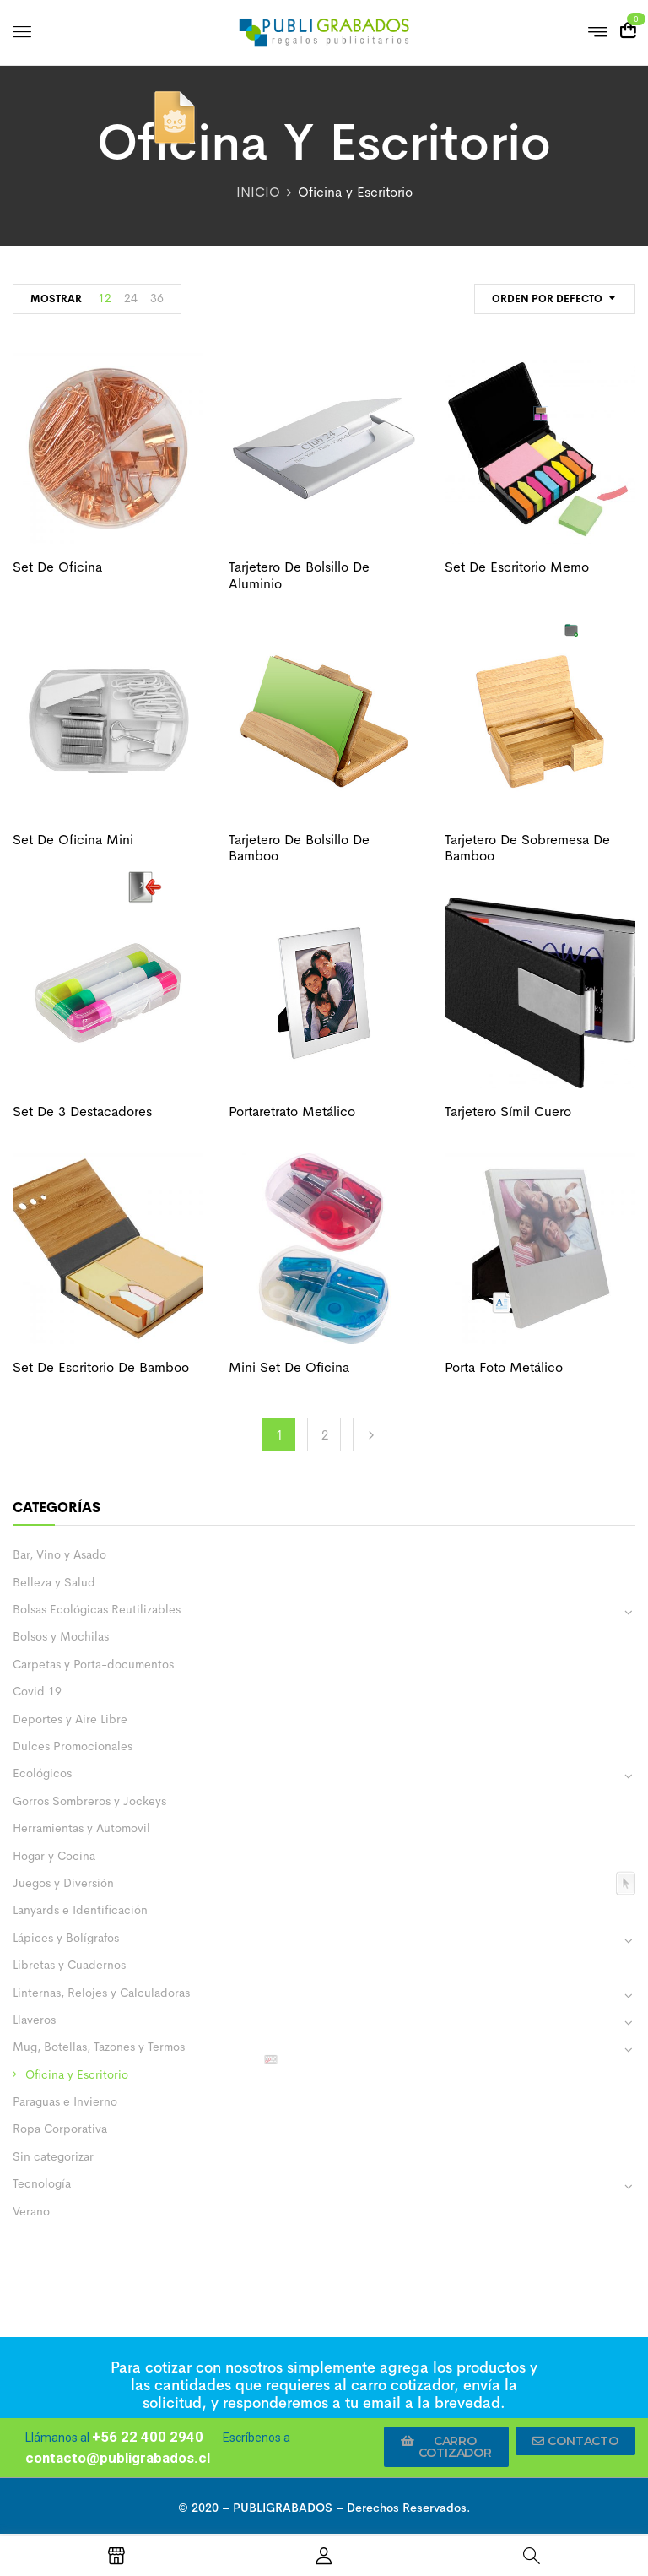  What do you see at coordinates (571, 630) in the screenshot?
I see `create a new folder` at bounding box center [571, 630].